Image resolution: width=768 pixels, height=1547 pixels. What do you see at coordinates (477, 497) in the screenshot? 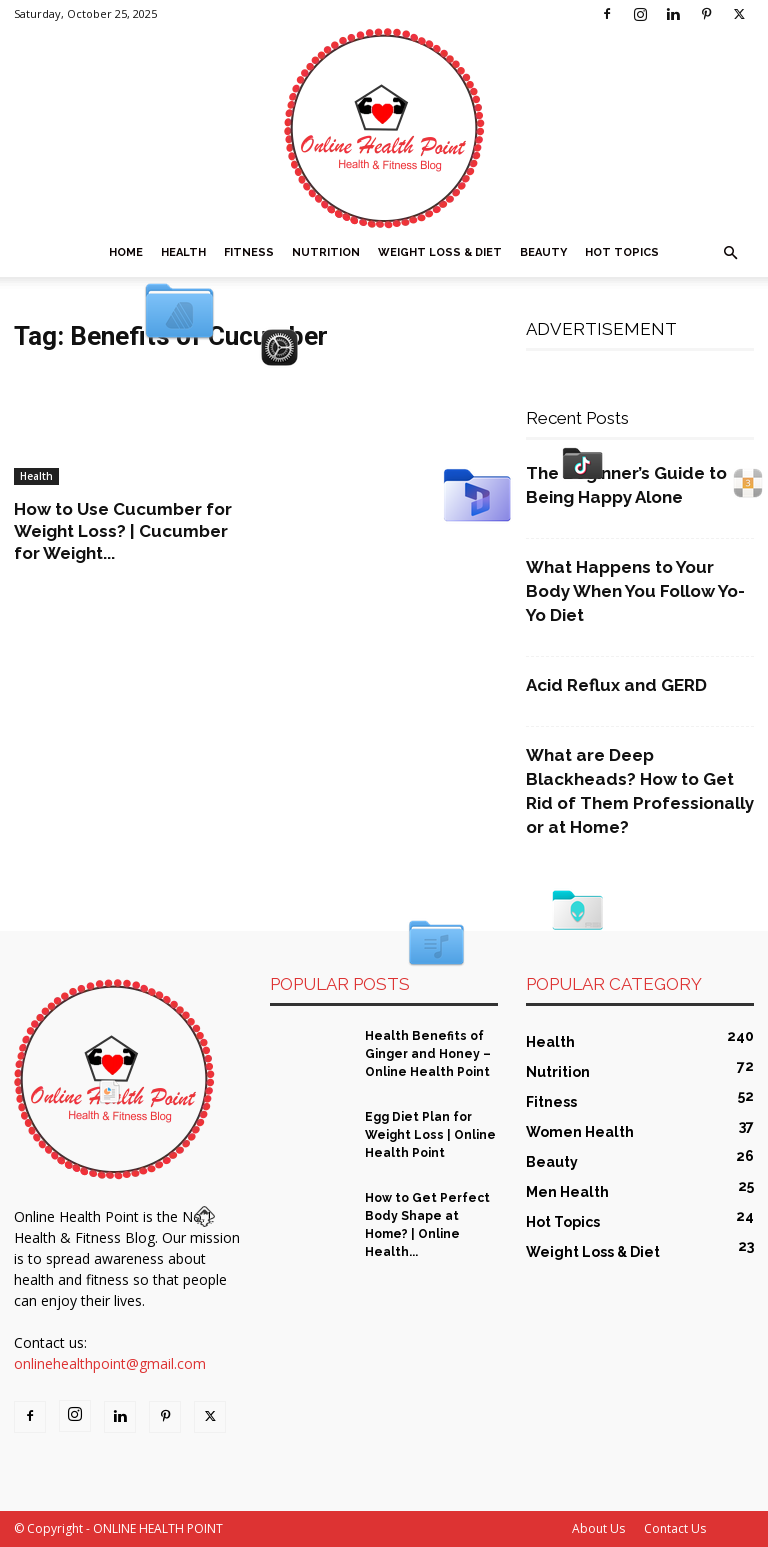
I see `open microsoft dynamics 365 for phones folder` at bounding box center [477, 497].